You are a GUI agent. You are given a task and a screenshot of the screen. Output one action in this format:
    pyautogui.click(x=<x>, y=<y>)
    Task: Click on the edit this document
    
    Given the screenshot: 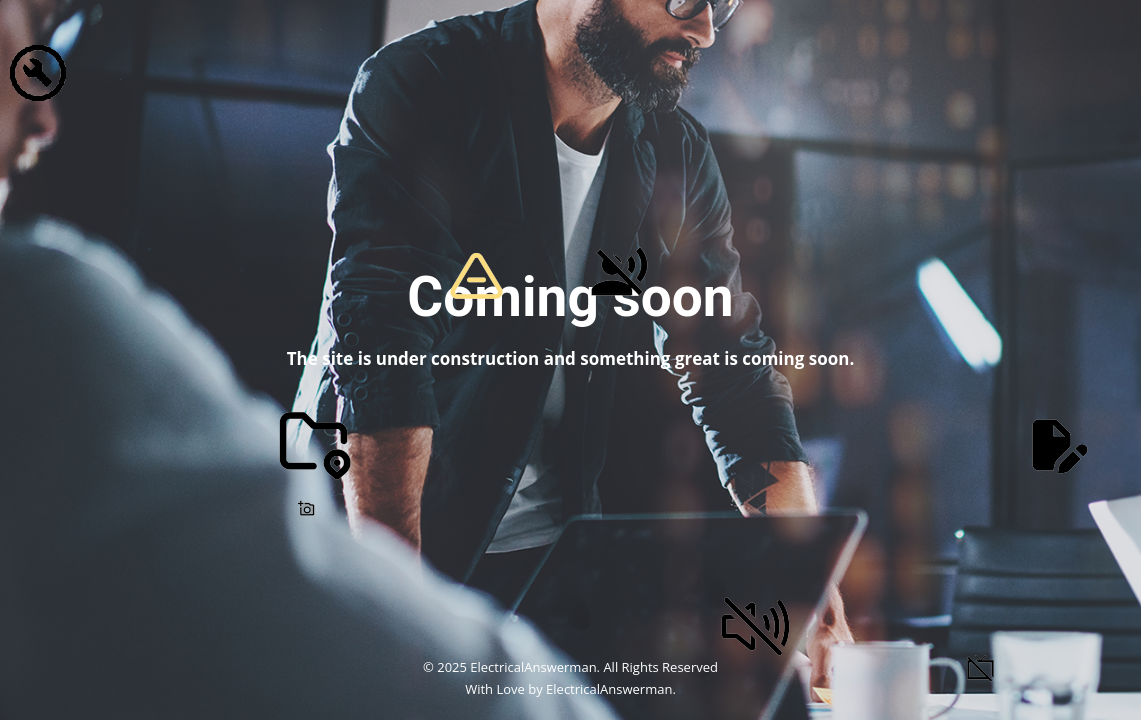 What is the action you would take?
    pyautogui.click(x=1058, y=445)
    